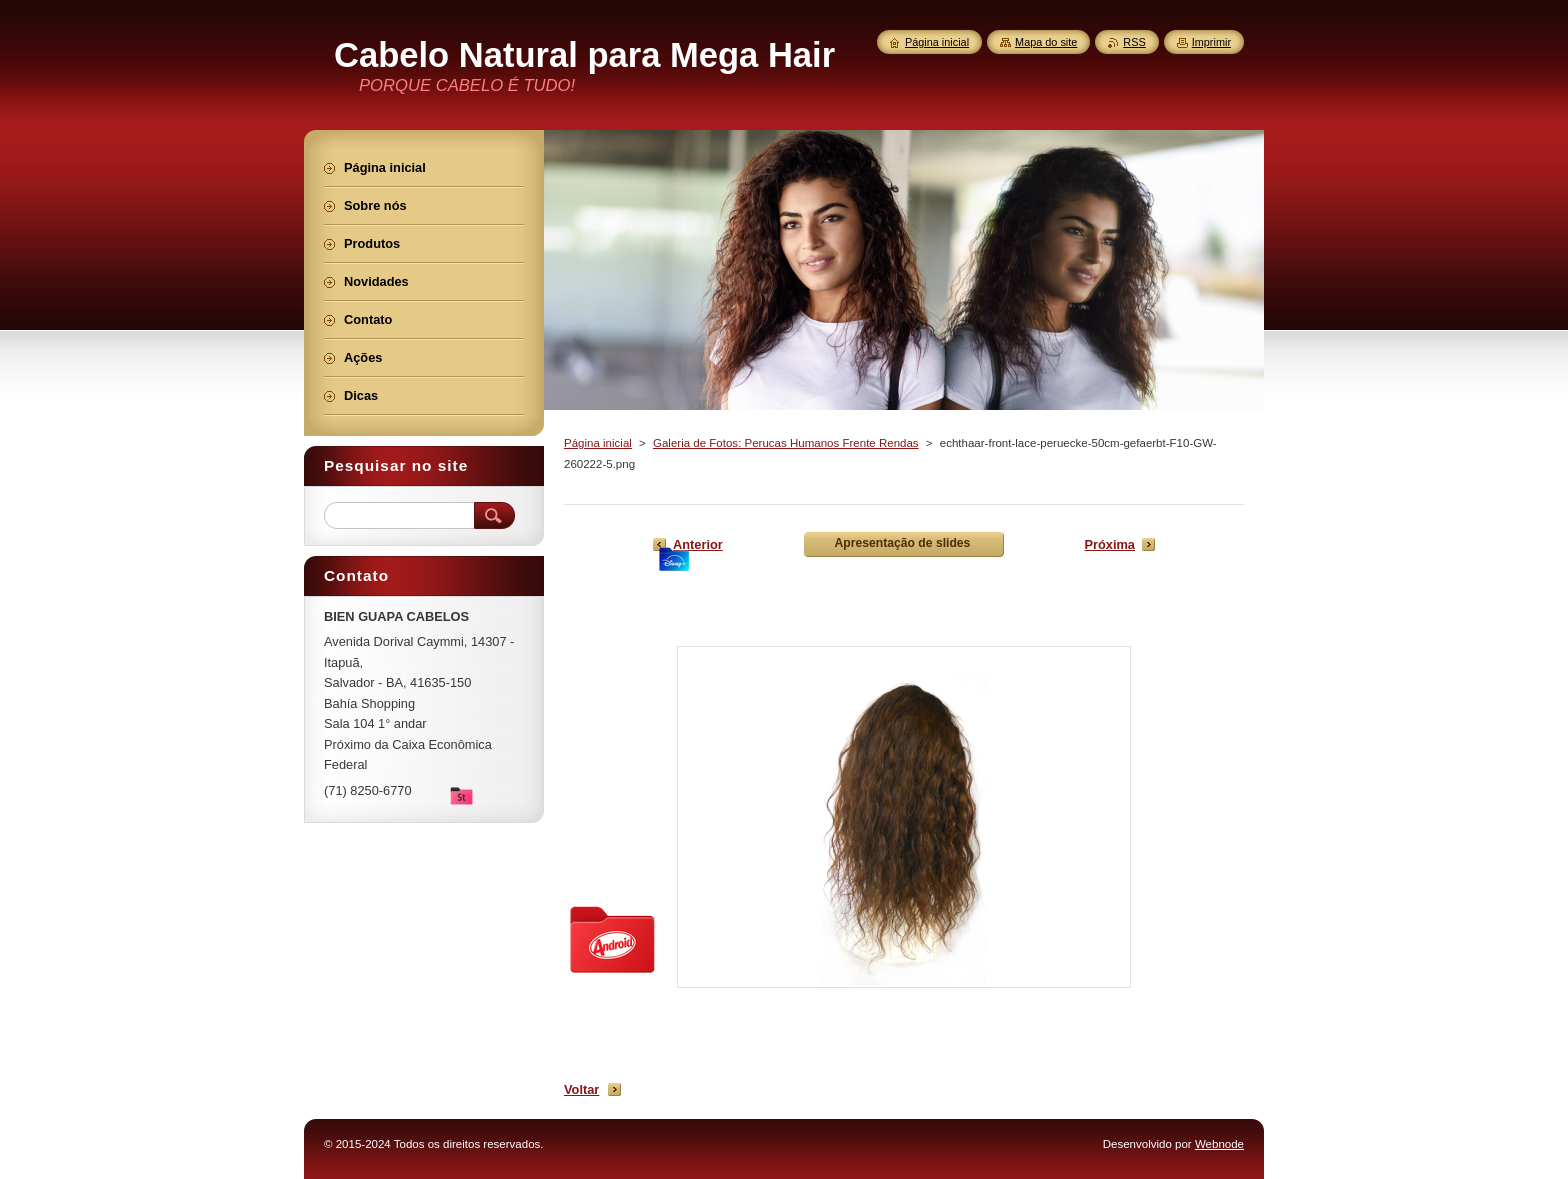  What do you see at coordinates (612, 942) in the screenshot?
I see `open android files folder` at bounding box center [612, 942].